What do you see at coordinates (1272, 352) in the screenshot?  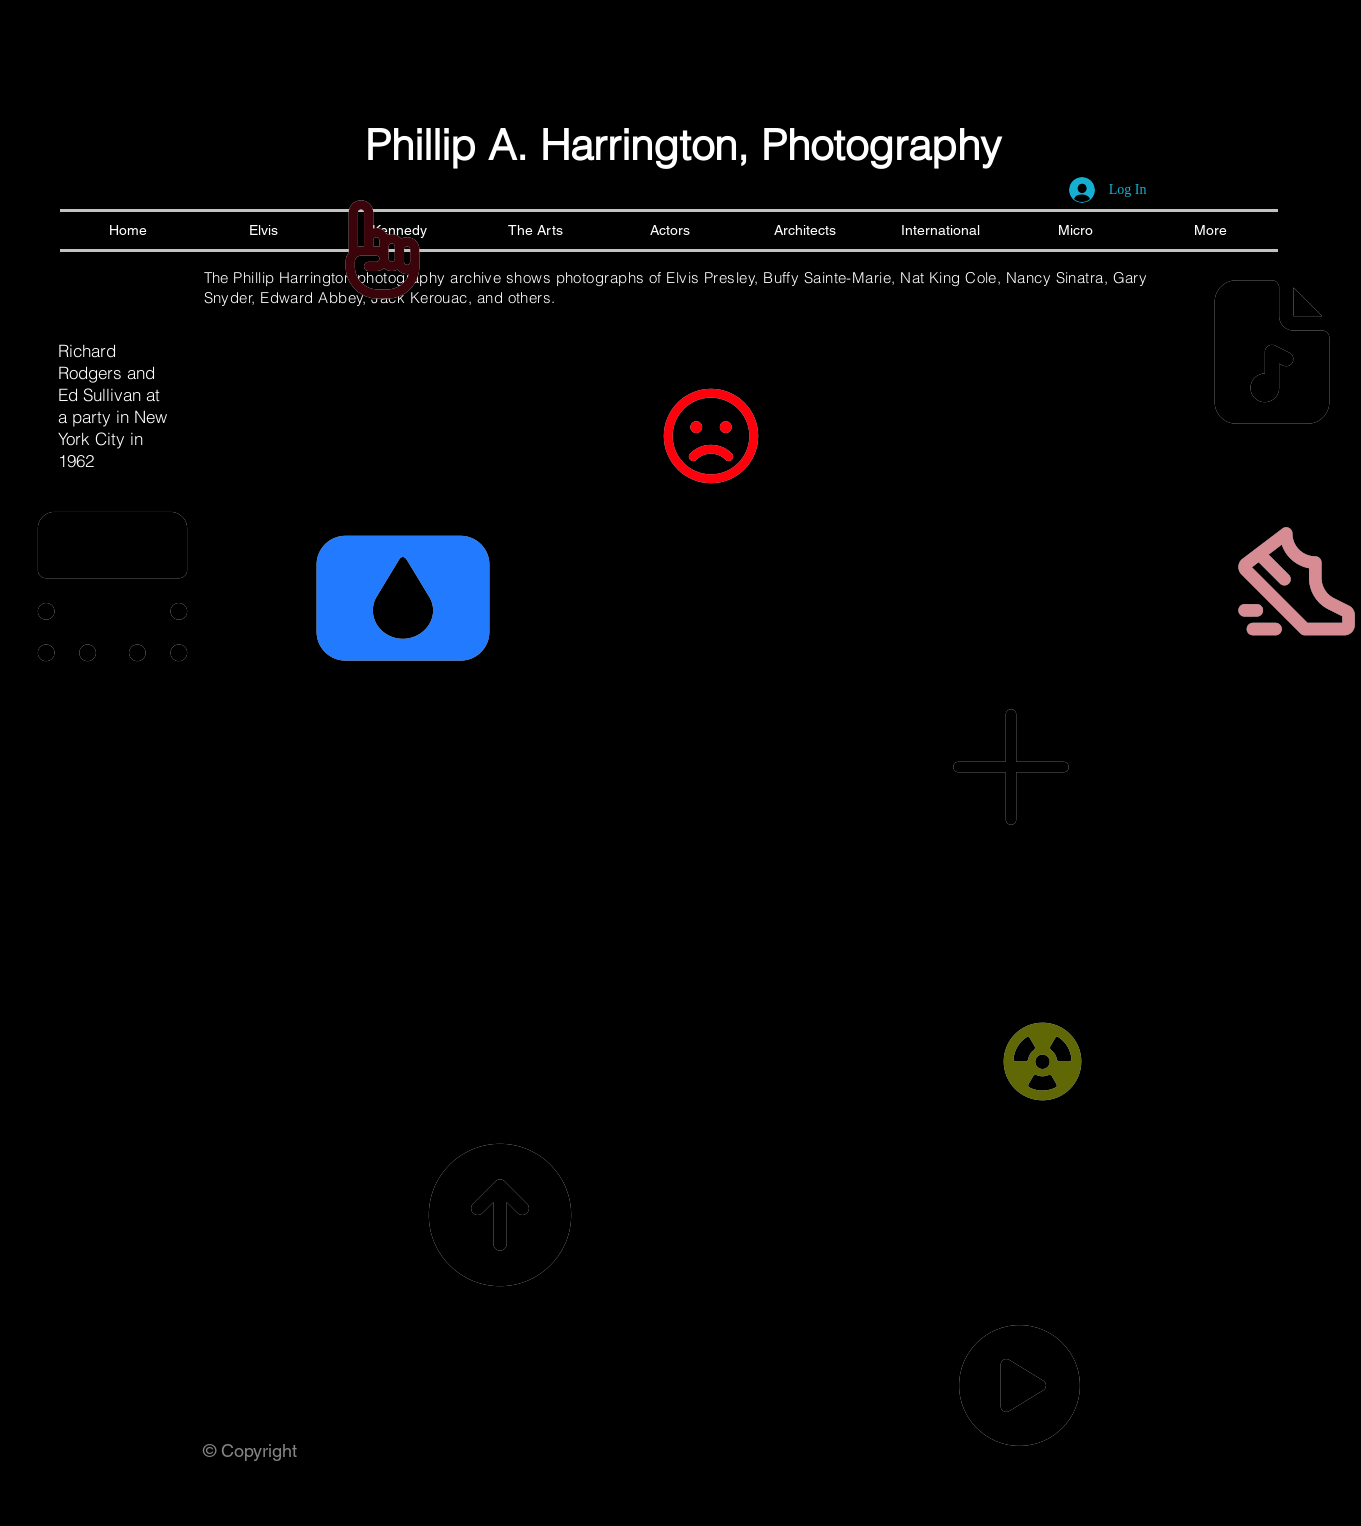 I see `open an audio or music file` at bounding box center [1272, 352].